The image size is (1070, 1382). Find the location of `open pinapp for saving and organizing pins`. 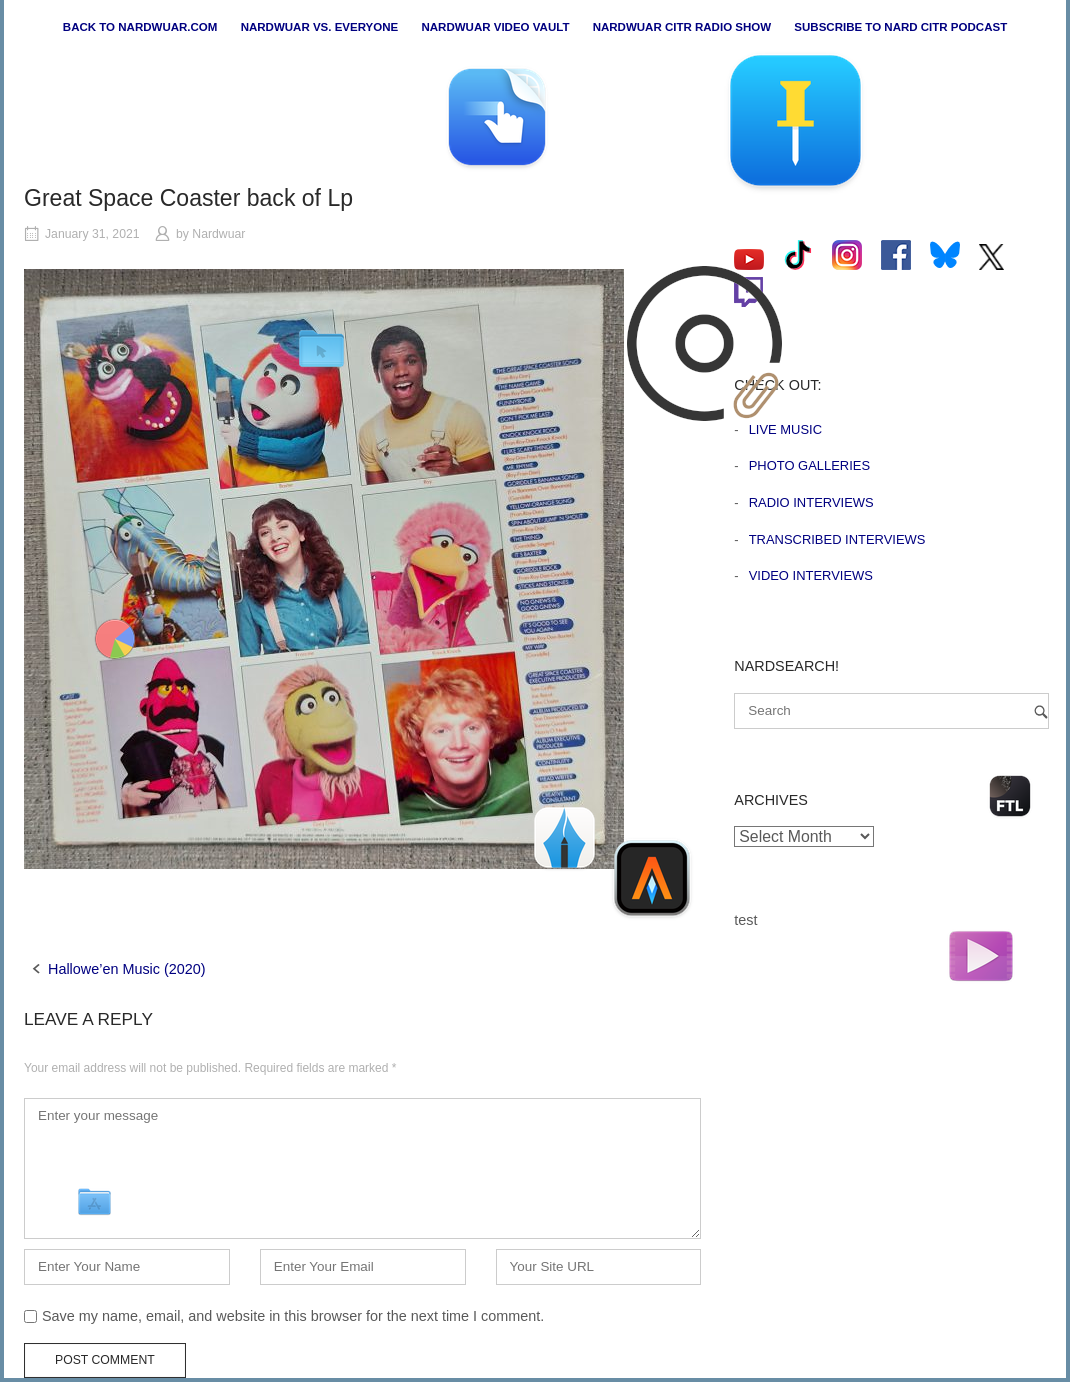

open pinapp for saving and organizing pins is located at coordinates (795, 120).